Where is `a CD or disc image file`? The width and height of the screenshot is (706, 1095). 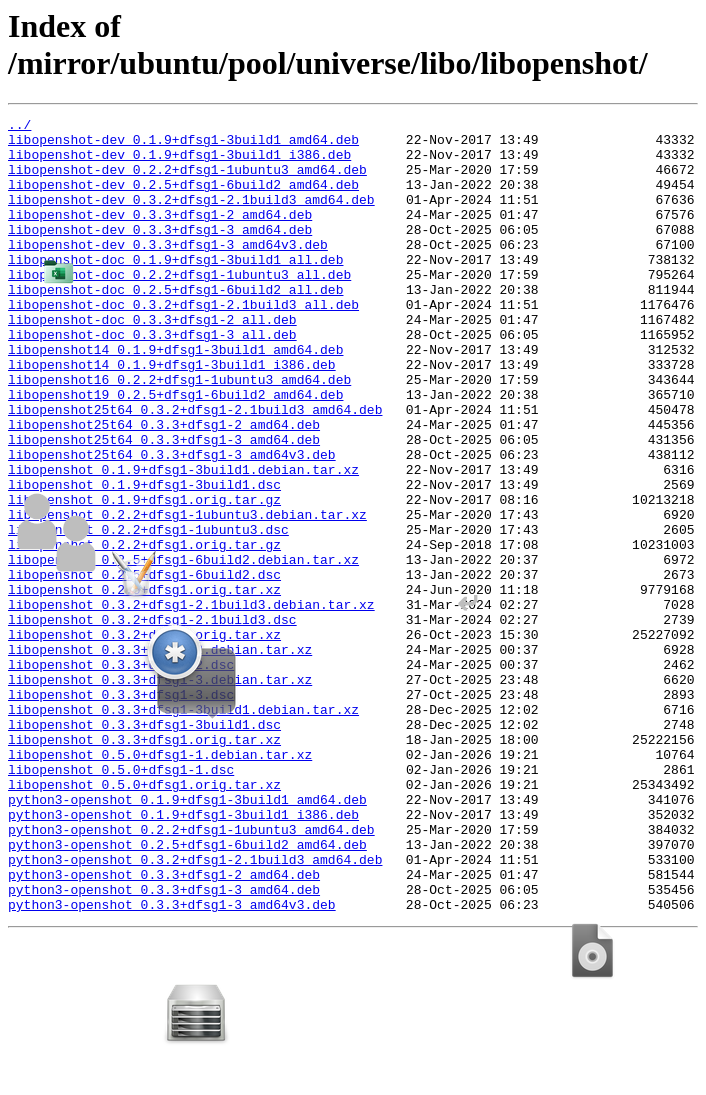 a CD or disc image file is located at coordinates (592, 951).